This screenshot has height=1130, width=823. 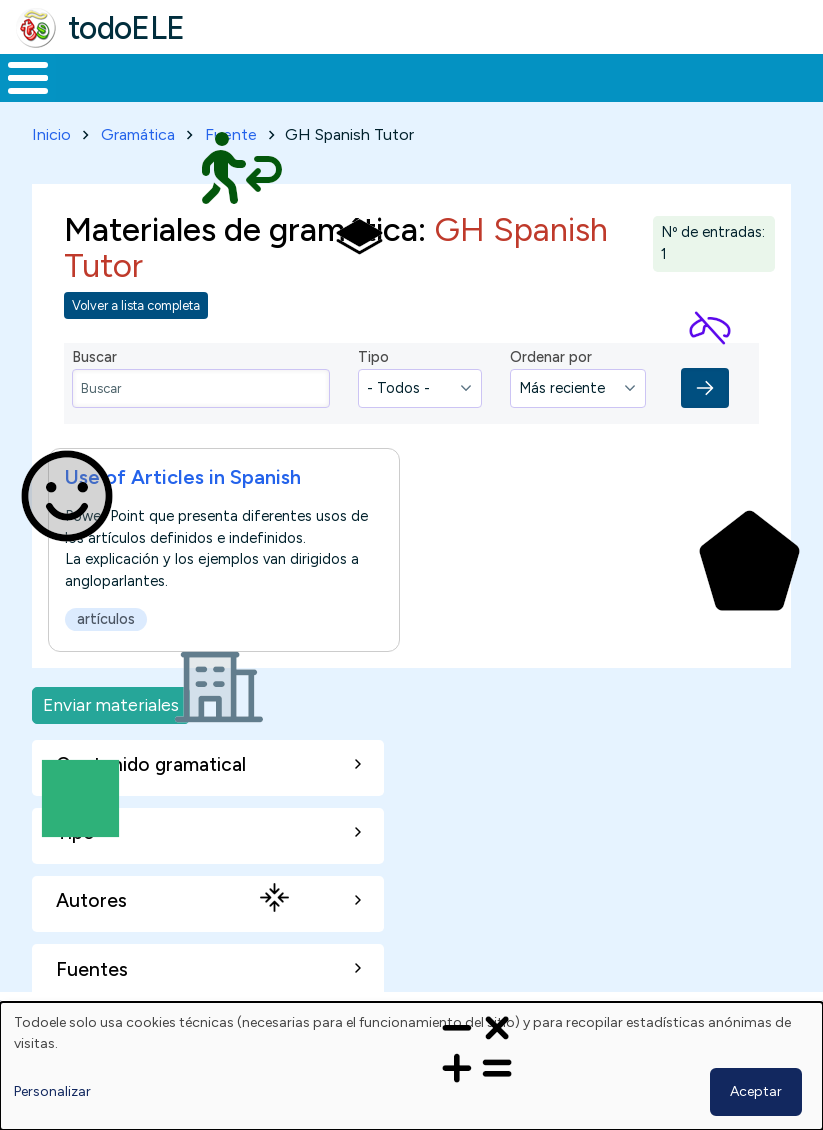 What do you see at coordinates (67, 496) in the screenshot?
I see `add an emoji or reaction` at bounding box center [67, 496].